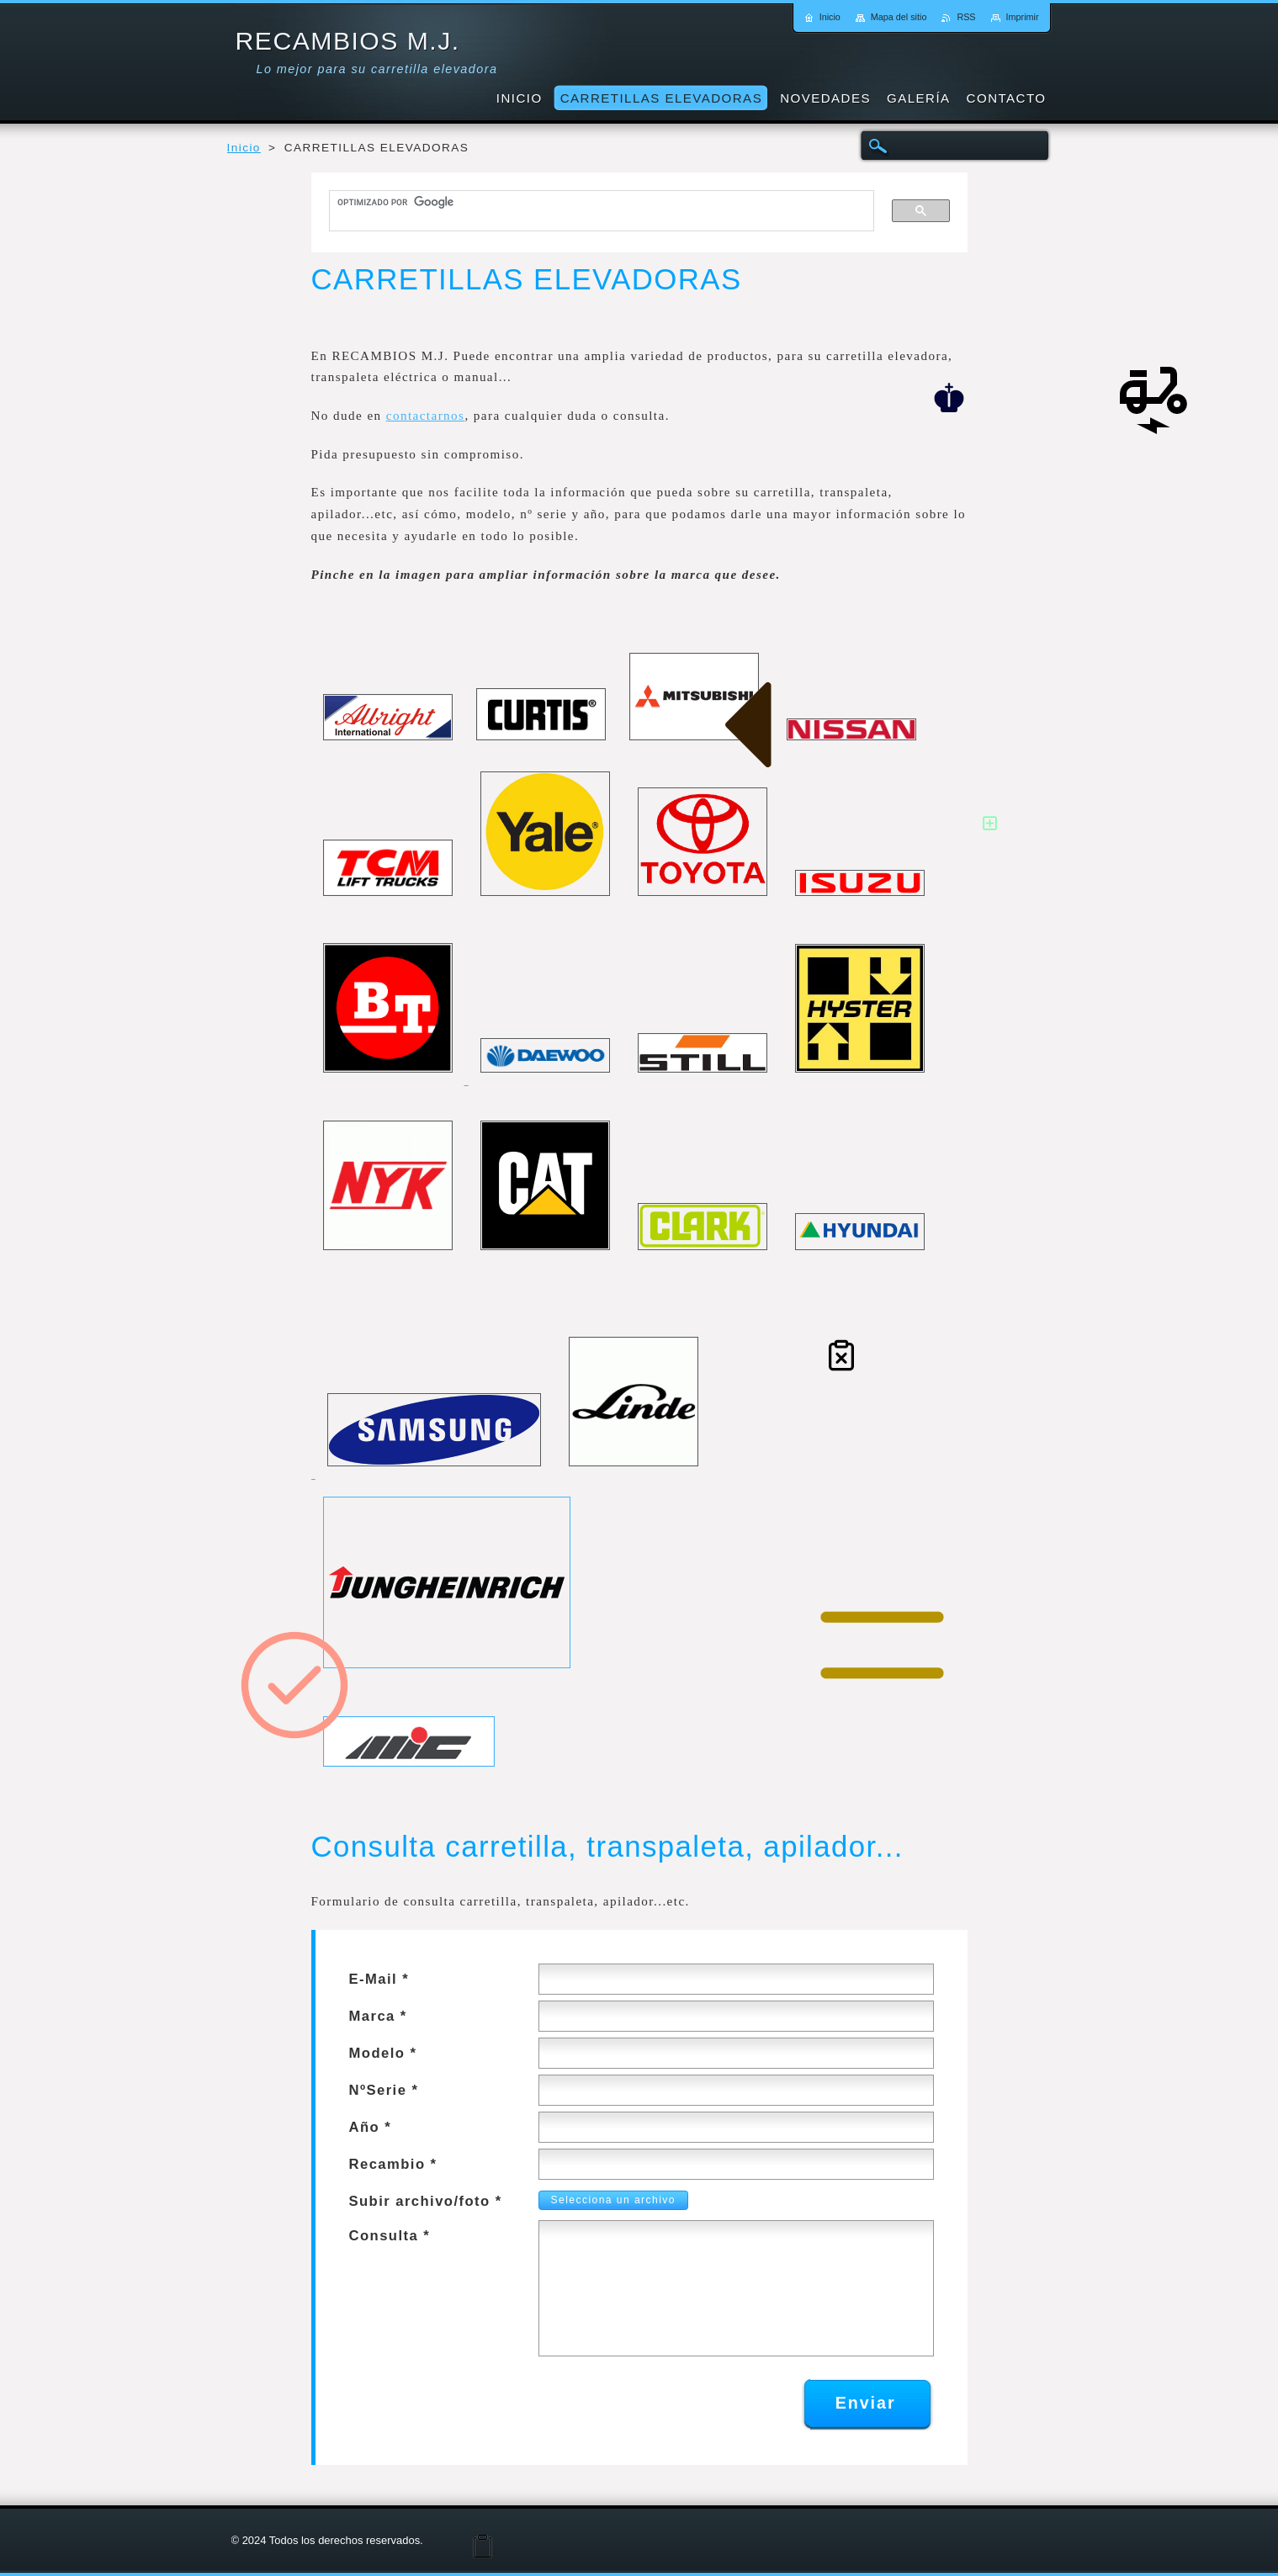 Image resolution: width=1278 pixels, height=2576 pixels. What do you see at coordinates (1153, 397) in the screenshot?
I see `select electric moped as transportation mode` at bounding box center [1153, 397].